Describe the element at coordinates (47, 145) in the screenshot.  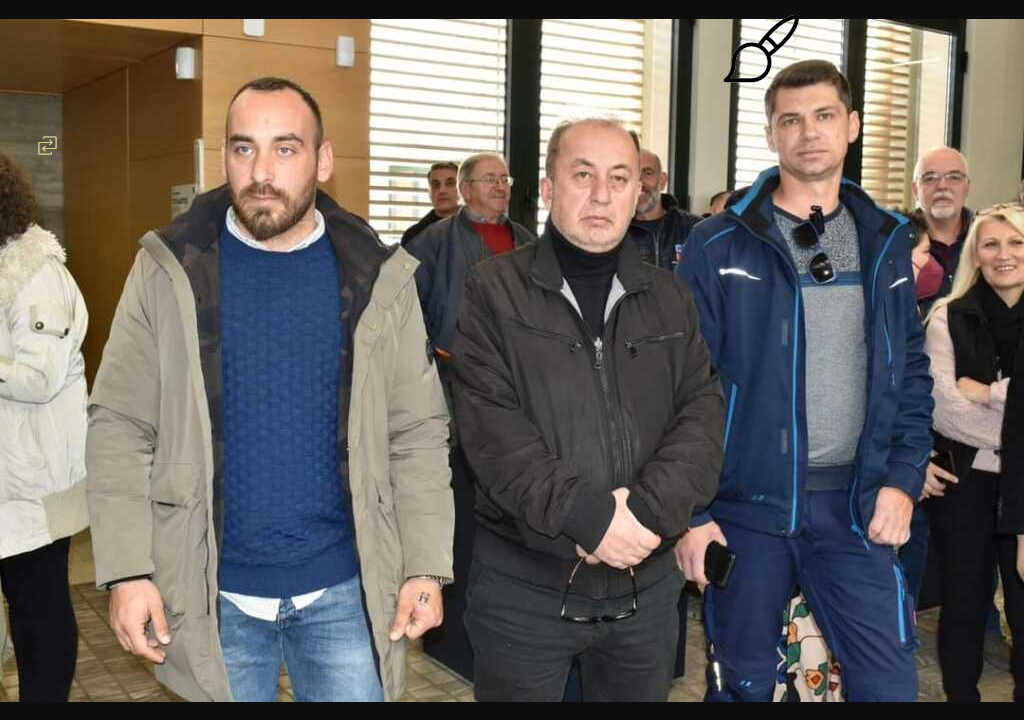
I see `swap or exchange items` at that location.